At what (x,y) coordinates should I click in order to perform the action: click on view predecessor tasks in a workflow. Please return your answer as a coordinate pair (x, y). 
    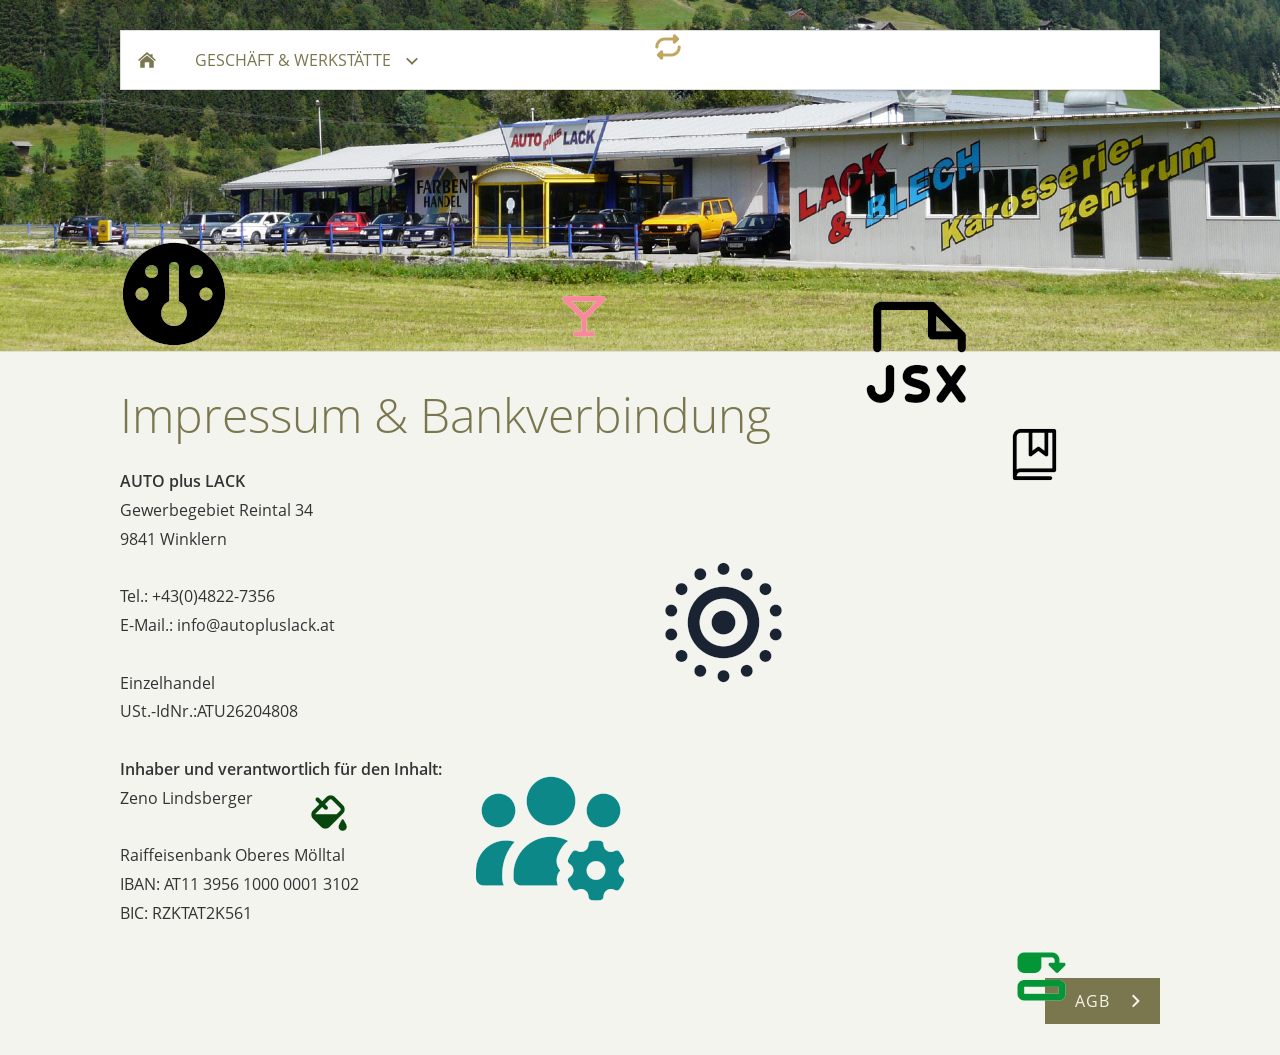
    Looking at the image, I should click on (1041, 976).